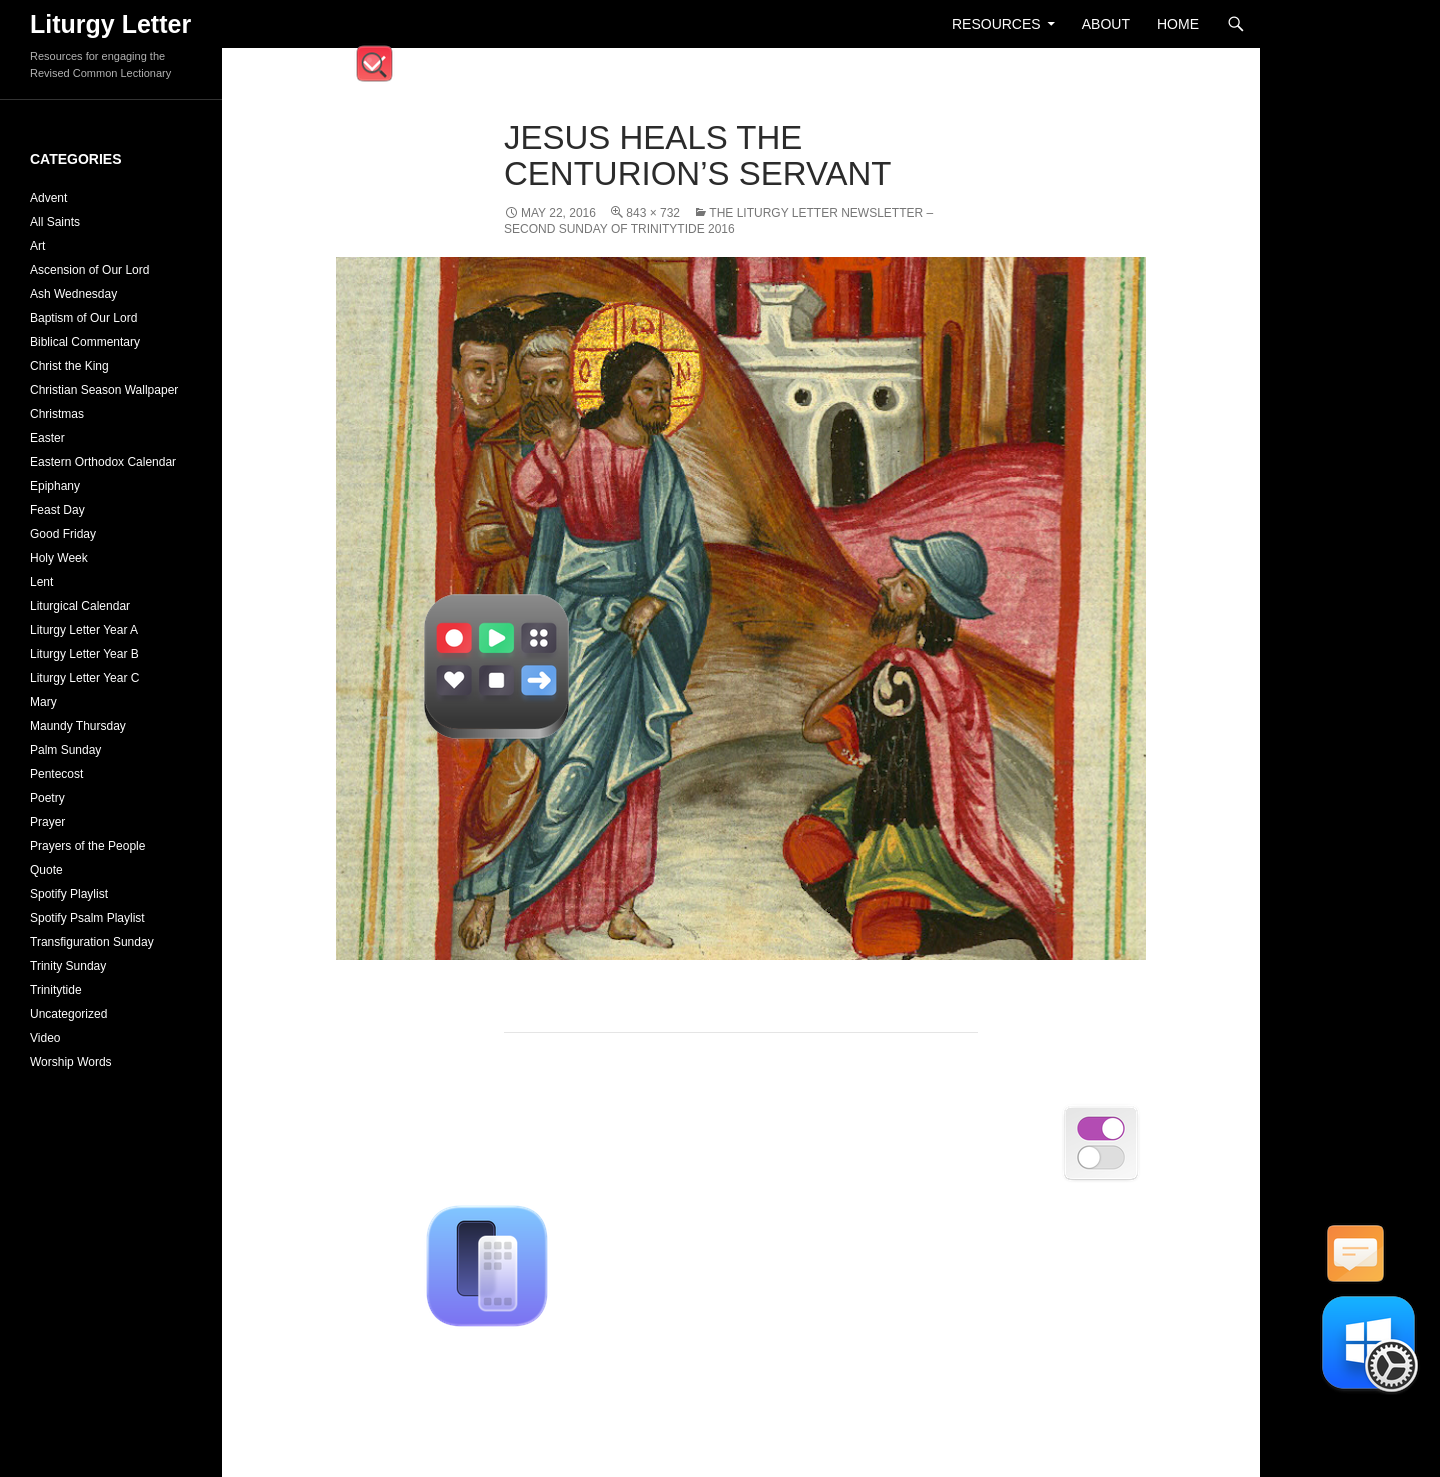  I want to click on open dconf editor to modify system settings, so click(374, 63).